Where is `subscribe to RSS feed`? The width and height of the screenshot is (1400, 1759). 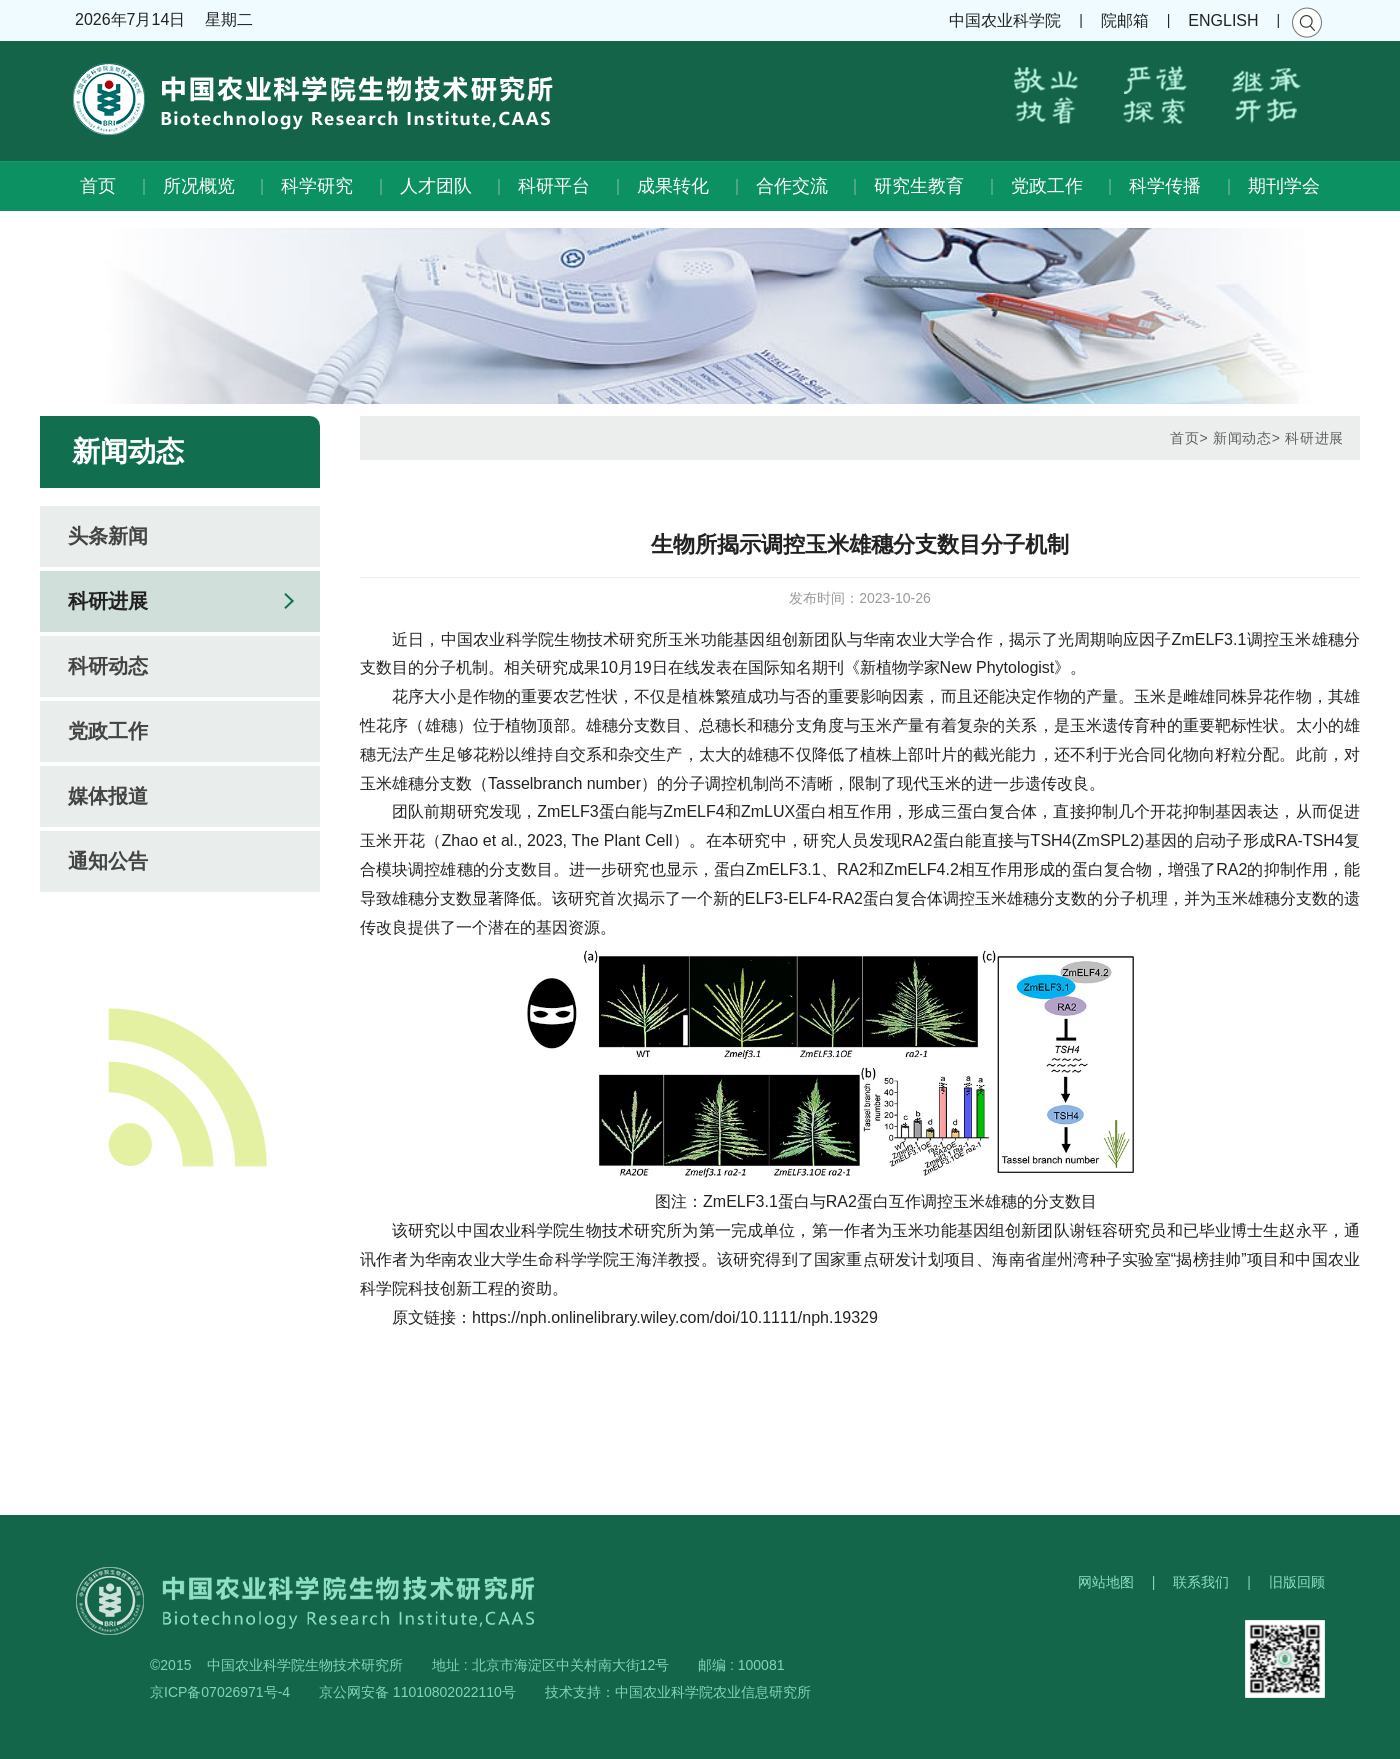 subscribe to RSS feed is located at coordinates (187, 1087).